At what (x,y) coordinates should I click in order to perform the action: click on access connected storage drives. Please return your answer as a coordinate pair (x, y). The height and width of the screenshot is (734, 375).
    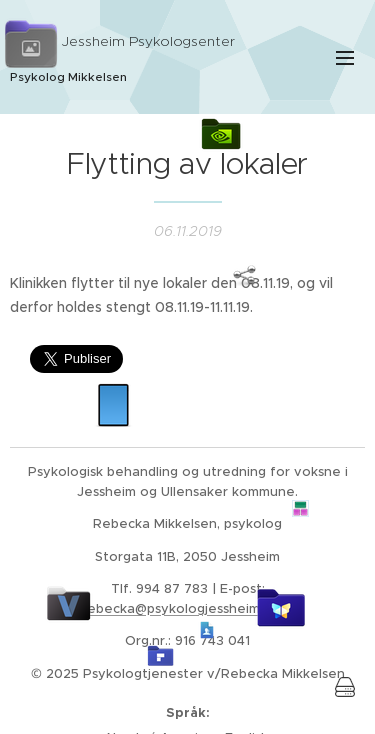
    Looking at the image, I should click on (345, 687).